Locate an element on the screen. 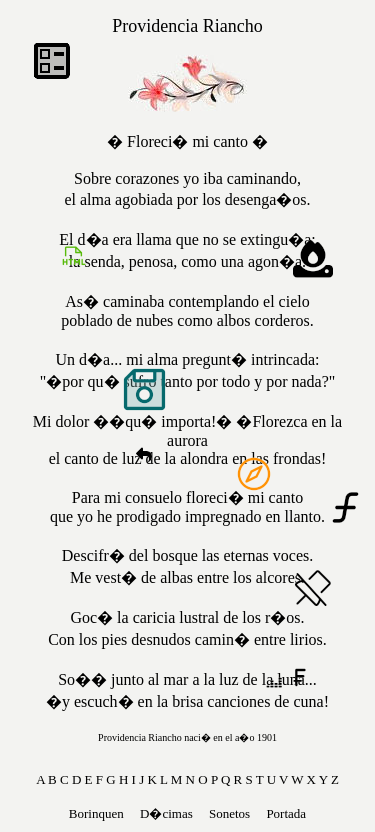  access mathematical or programming functions is located at coordinates (345, 507).